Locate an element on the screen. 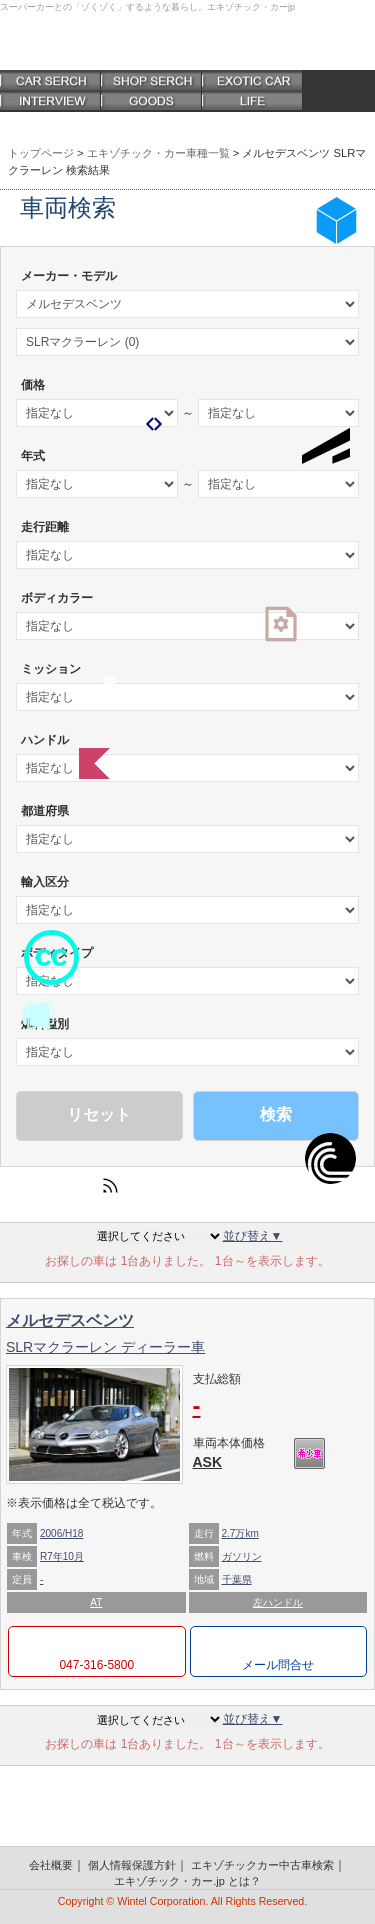  indicates content is licensed under Creative Commons is located at coordinates (51, 957).